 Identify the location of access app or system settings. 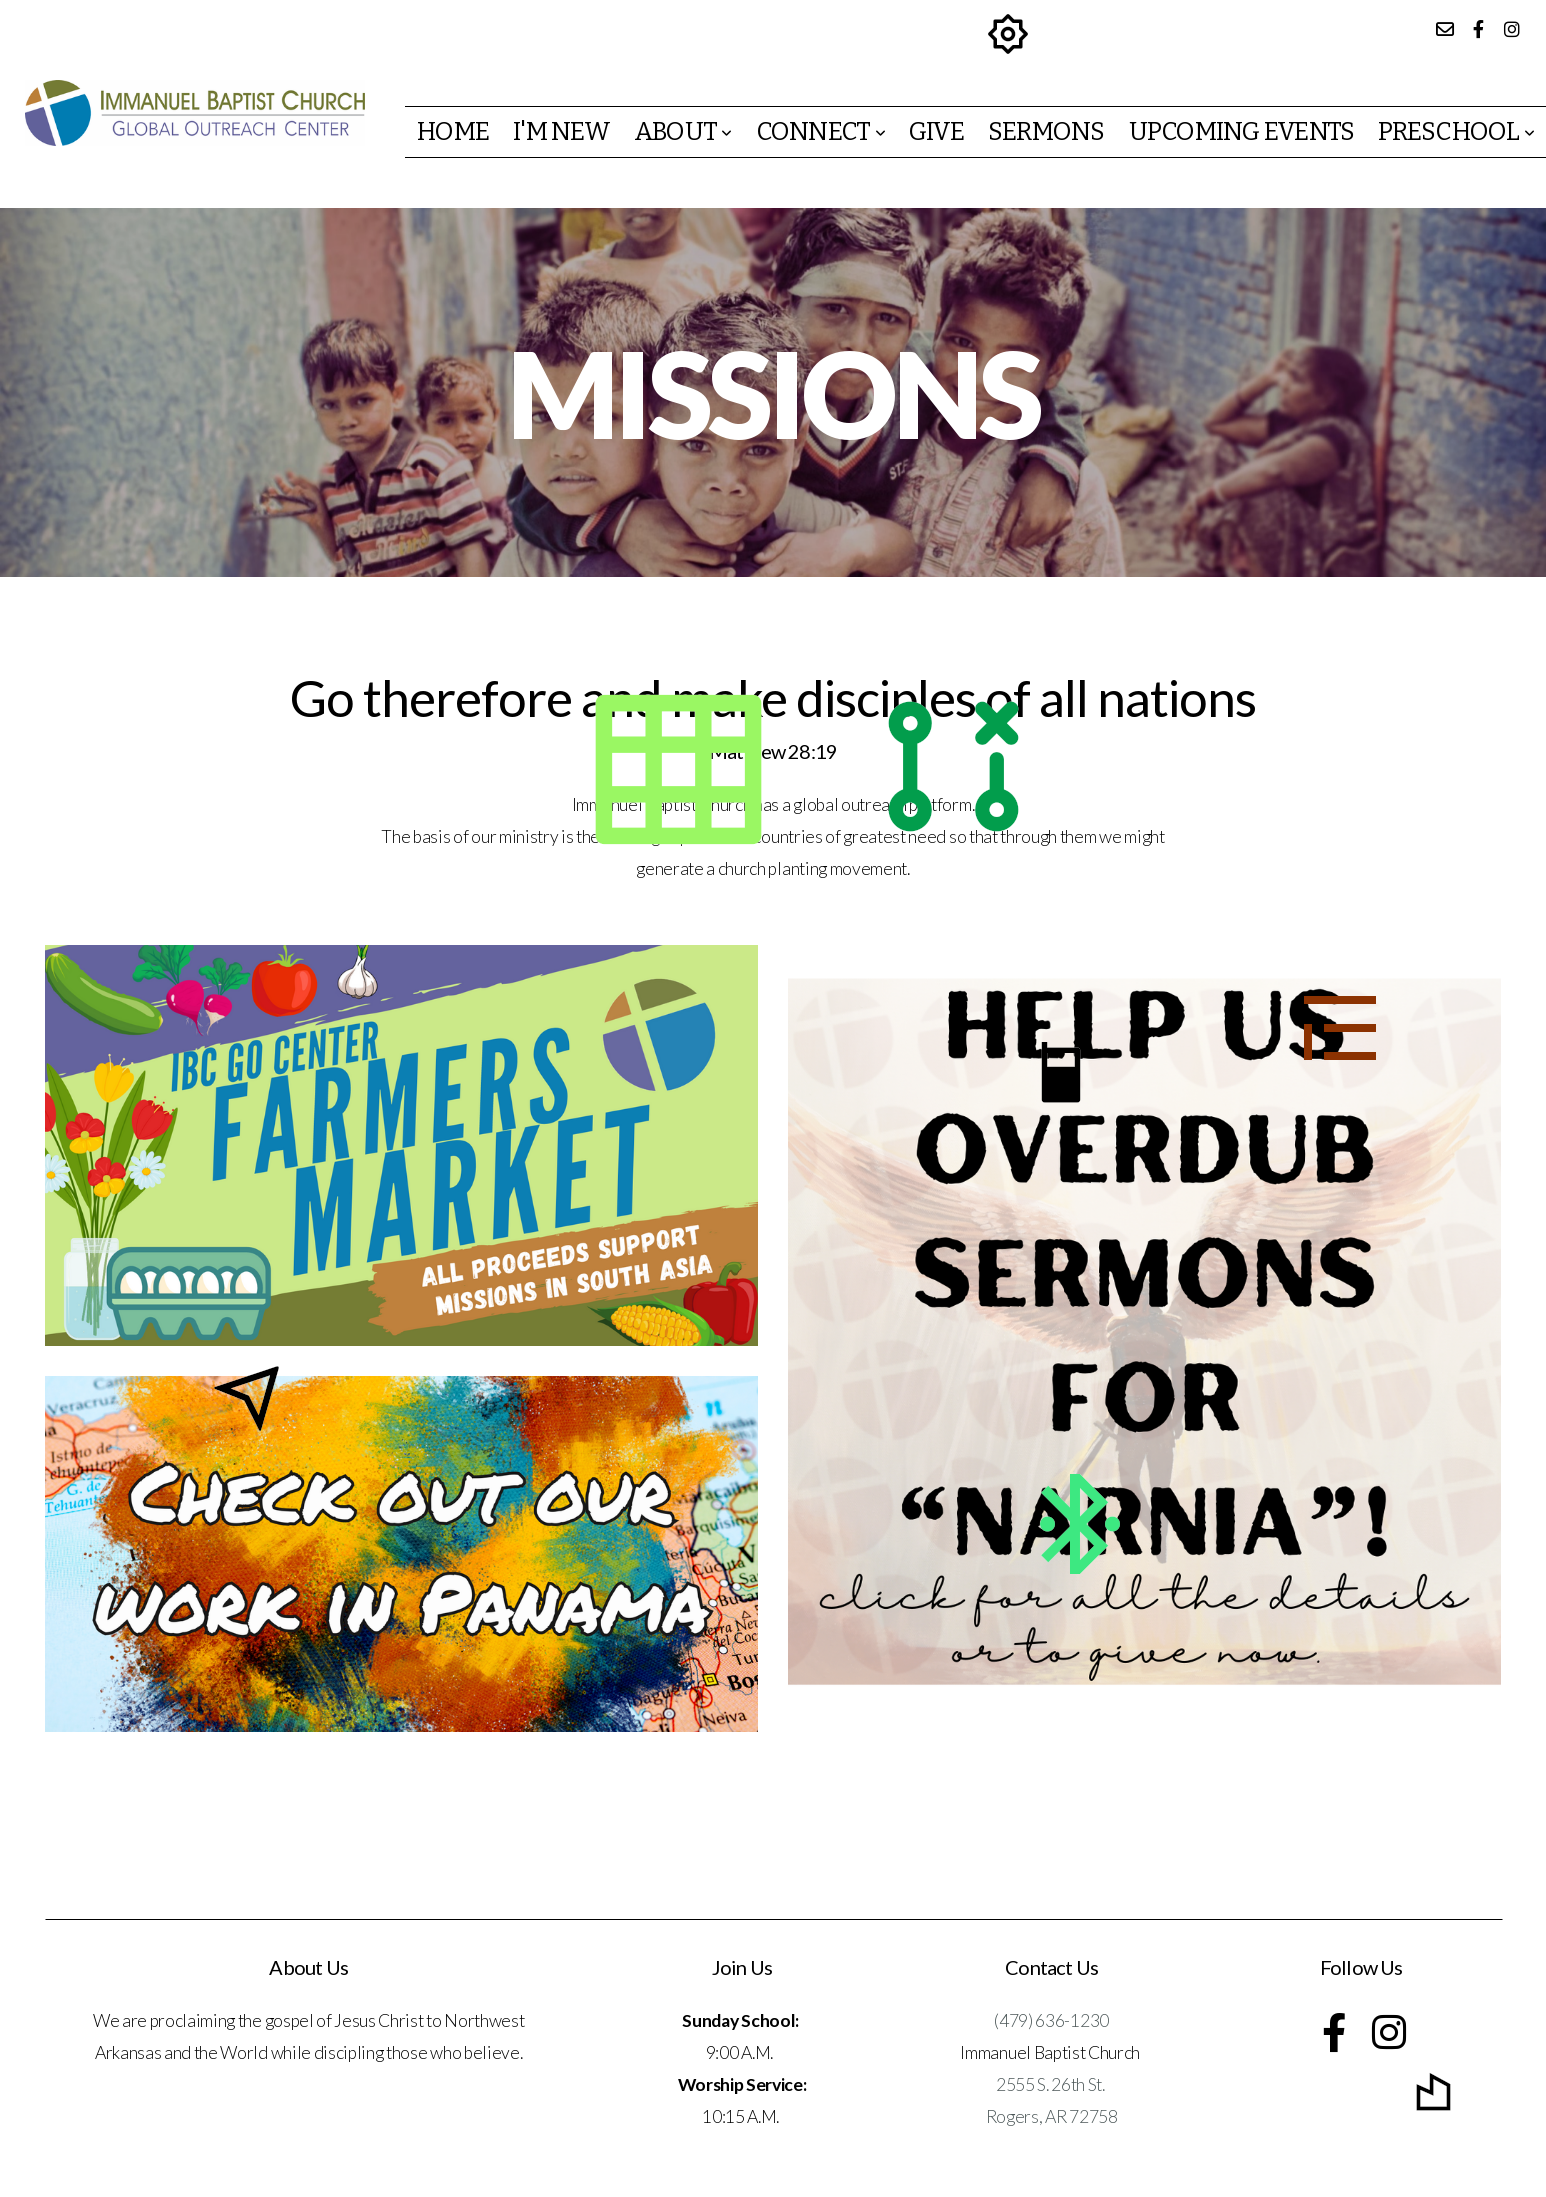
(1008, 34).